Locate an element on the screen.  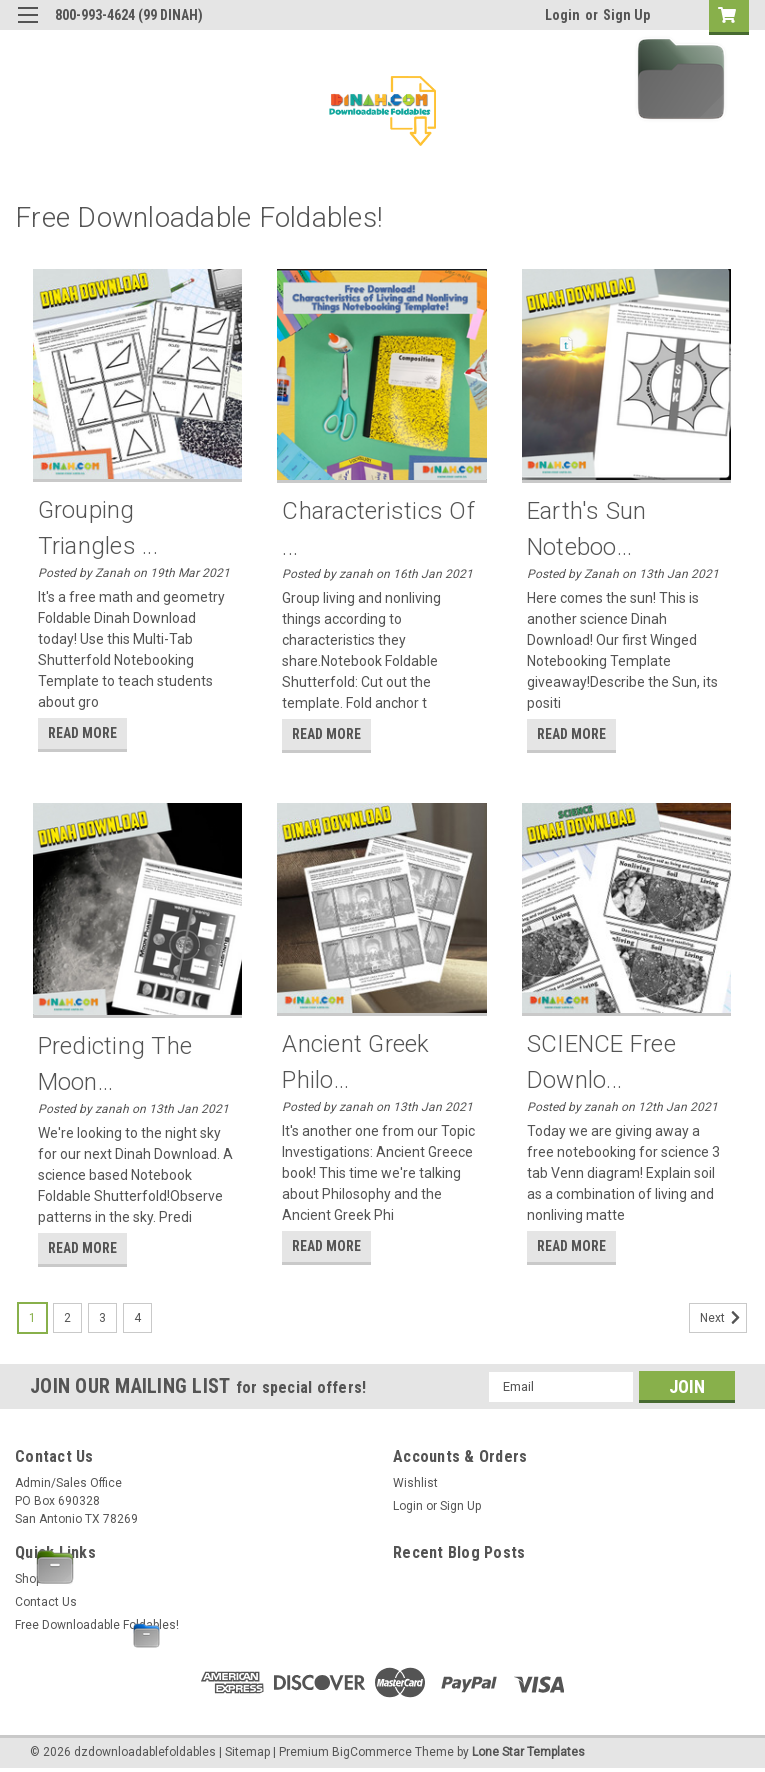
a typst document file is located at coordinates (566, 344).